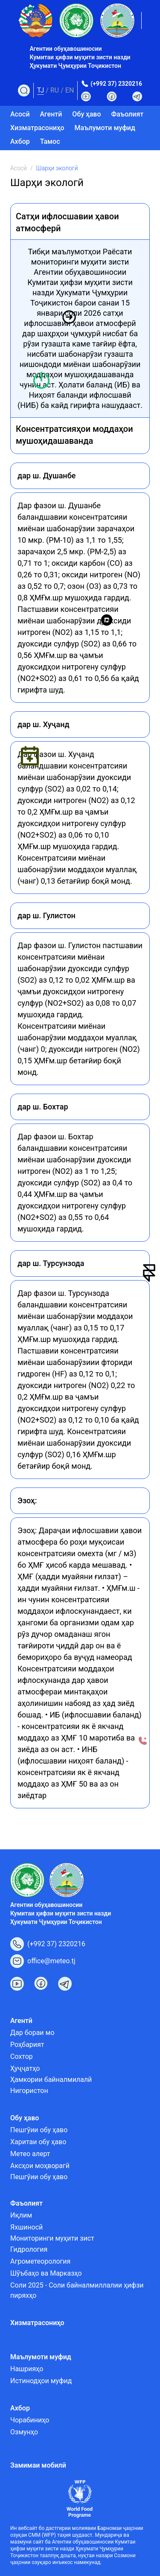 Image resolution: width=160 pixels, height=2576 pixels. Describe the element at coordinates (30, 757) in the screenshot. I see `add a new event to the calendar` at that location.